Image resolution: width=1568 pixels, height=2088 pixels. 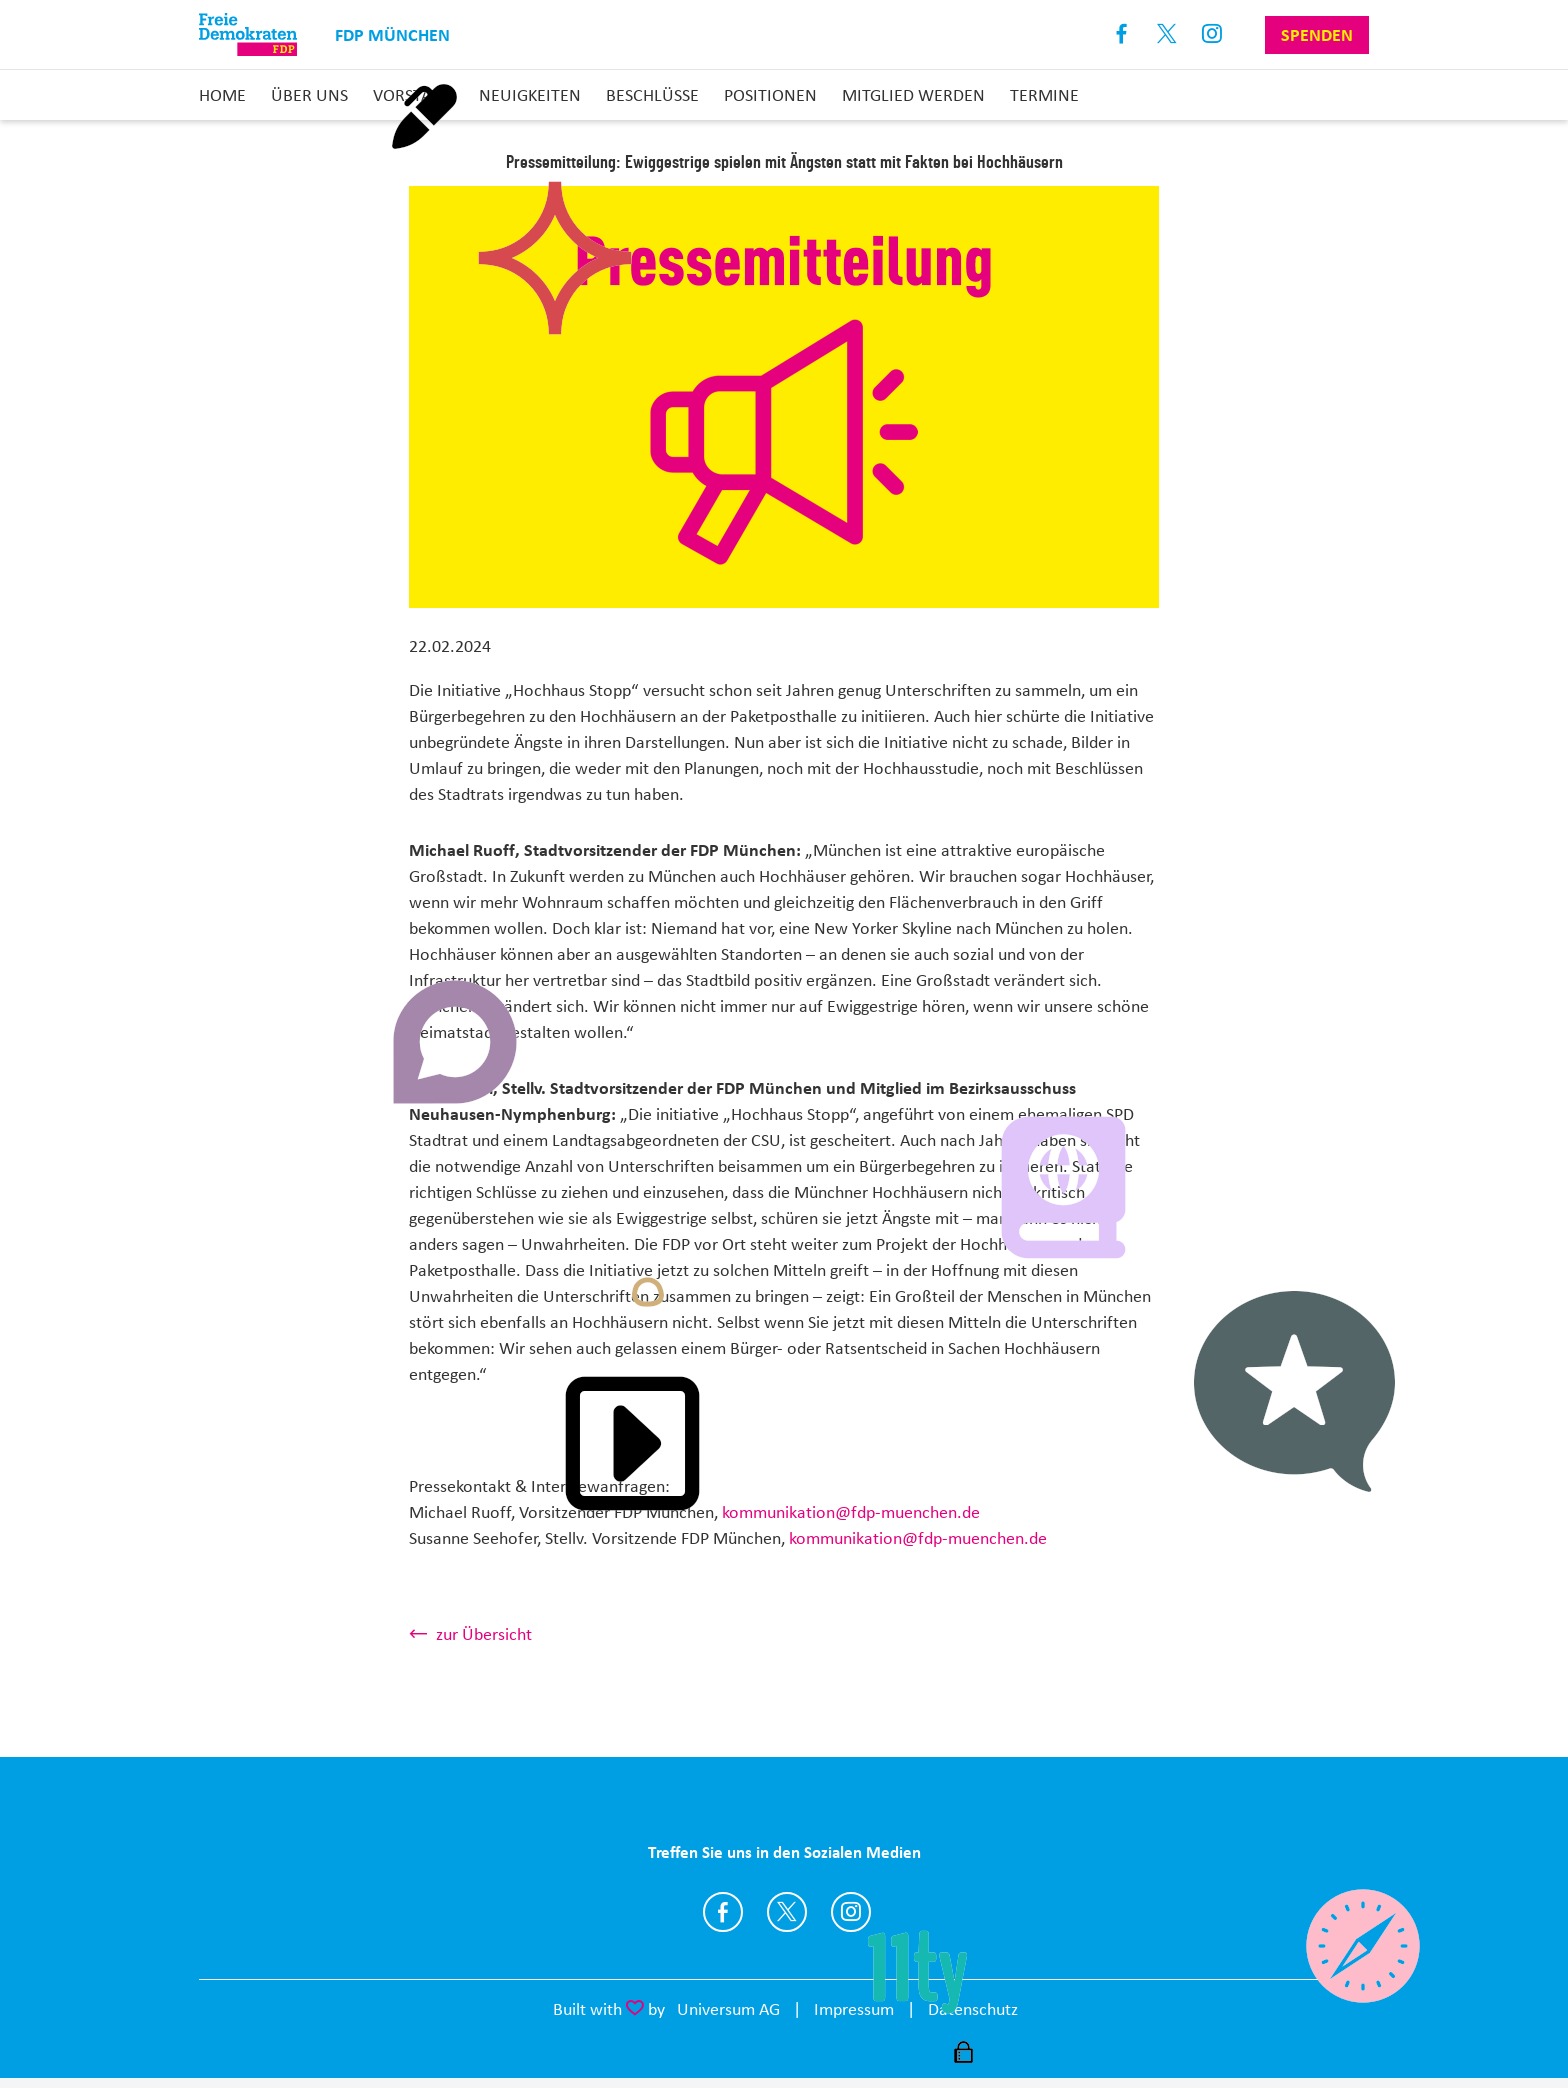 What do you see at coordinates (632, 1443) in the screenshot?
I see `play media or start video` at bounding box center [632, 1443].